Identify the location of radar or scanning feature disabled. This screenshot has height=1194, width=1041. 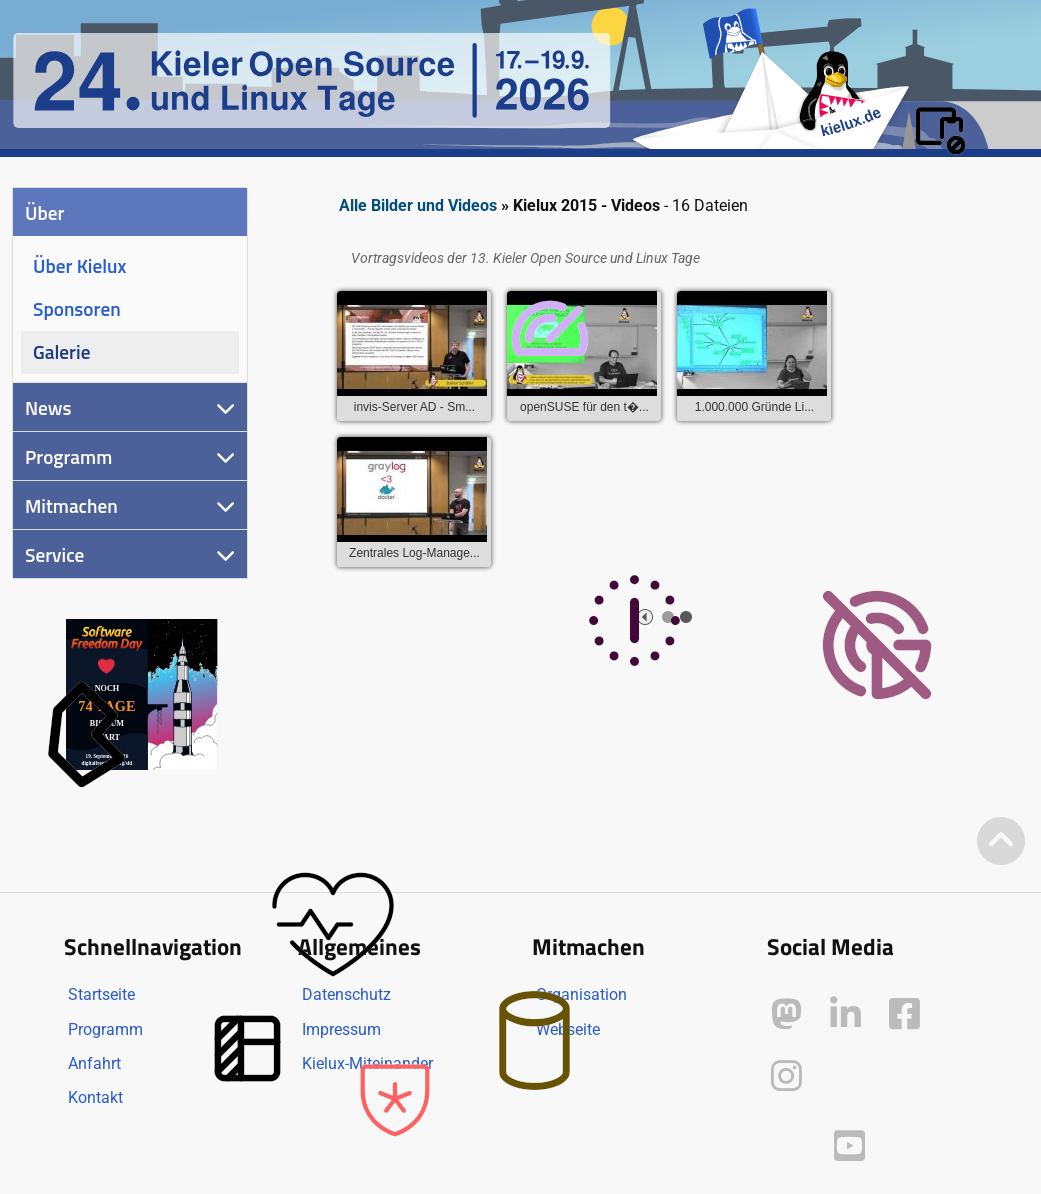
(877, 645).